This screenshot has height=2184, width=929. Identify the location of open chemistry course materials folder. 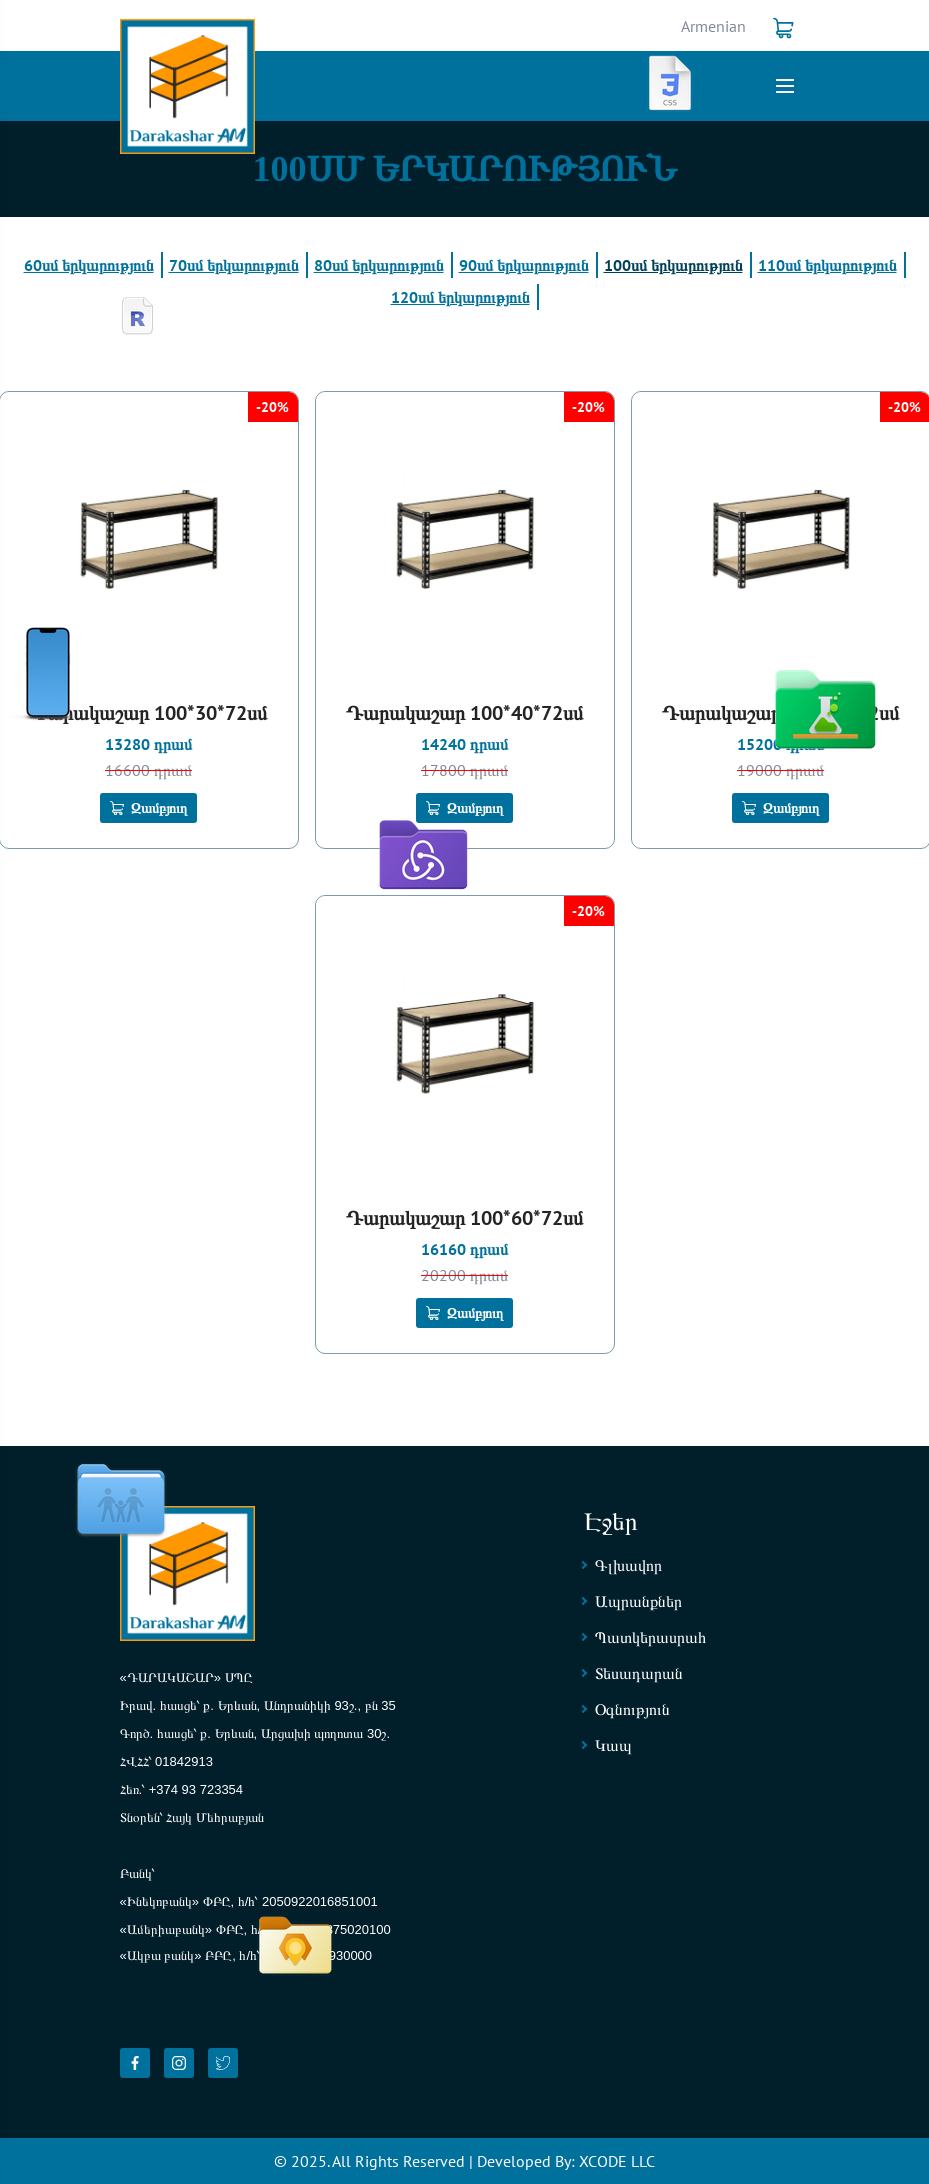
(825, 712).